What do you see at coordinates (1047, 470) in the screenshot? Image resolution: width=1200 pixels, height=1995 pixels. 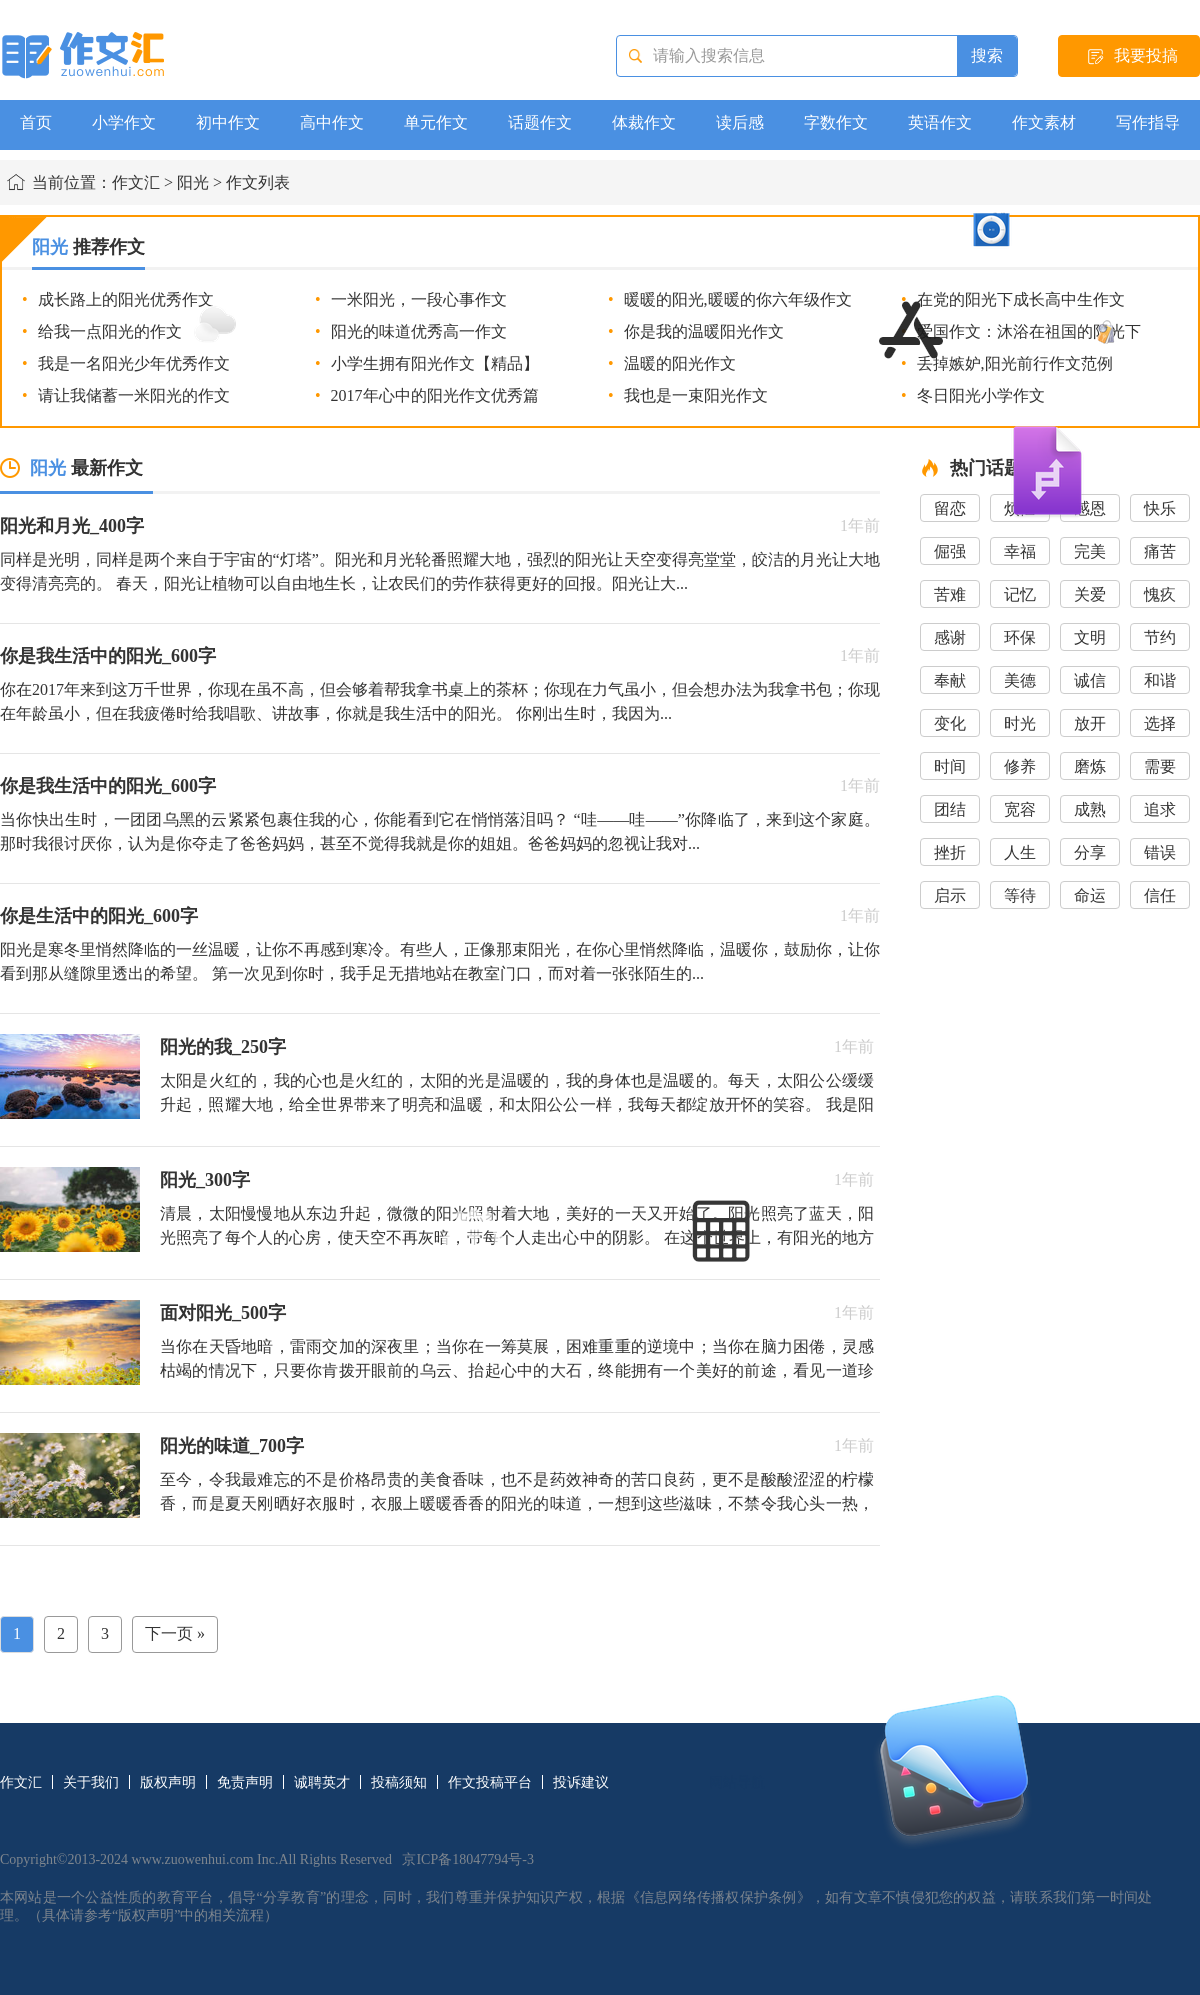 I see `microsoft infopath form file` at bounding box center [1047, 470].